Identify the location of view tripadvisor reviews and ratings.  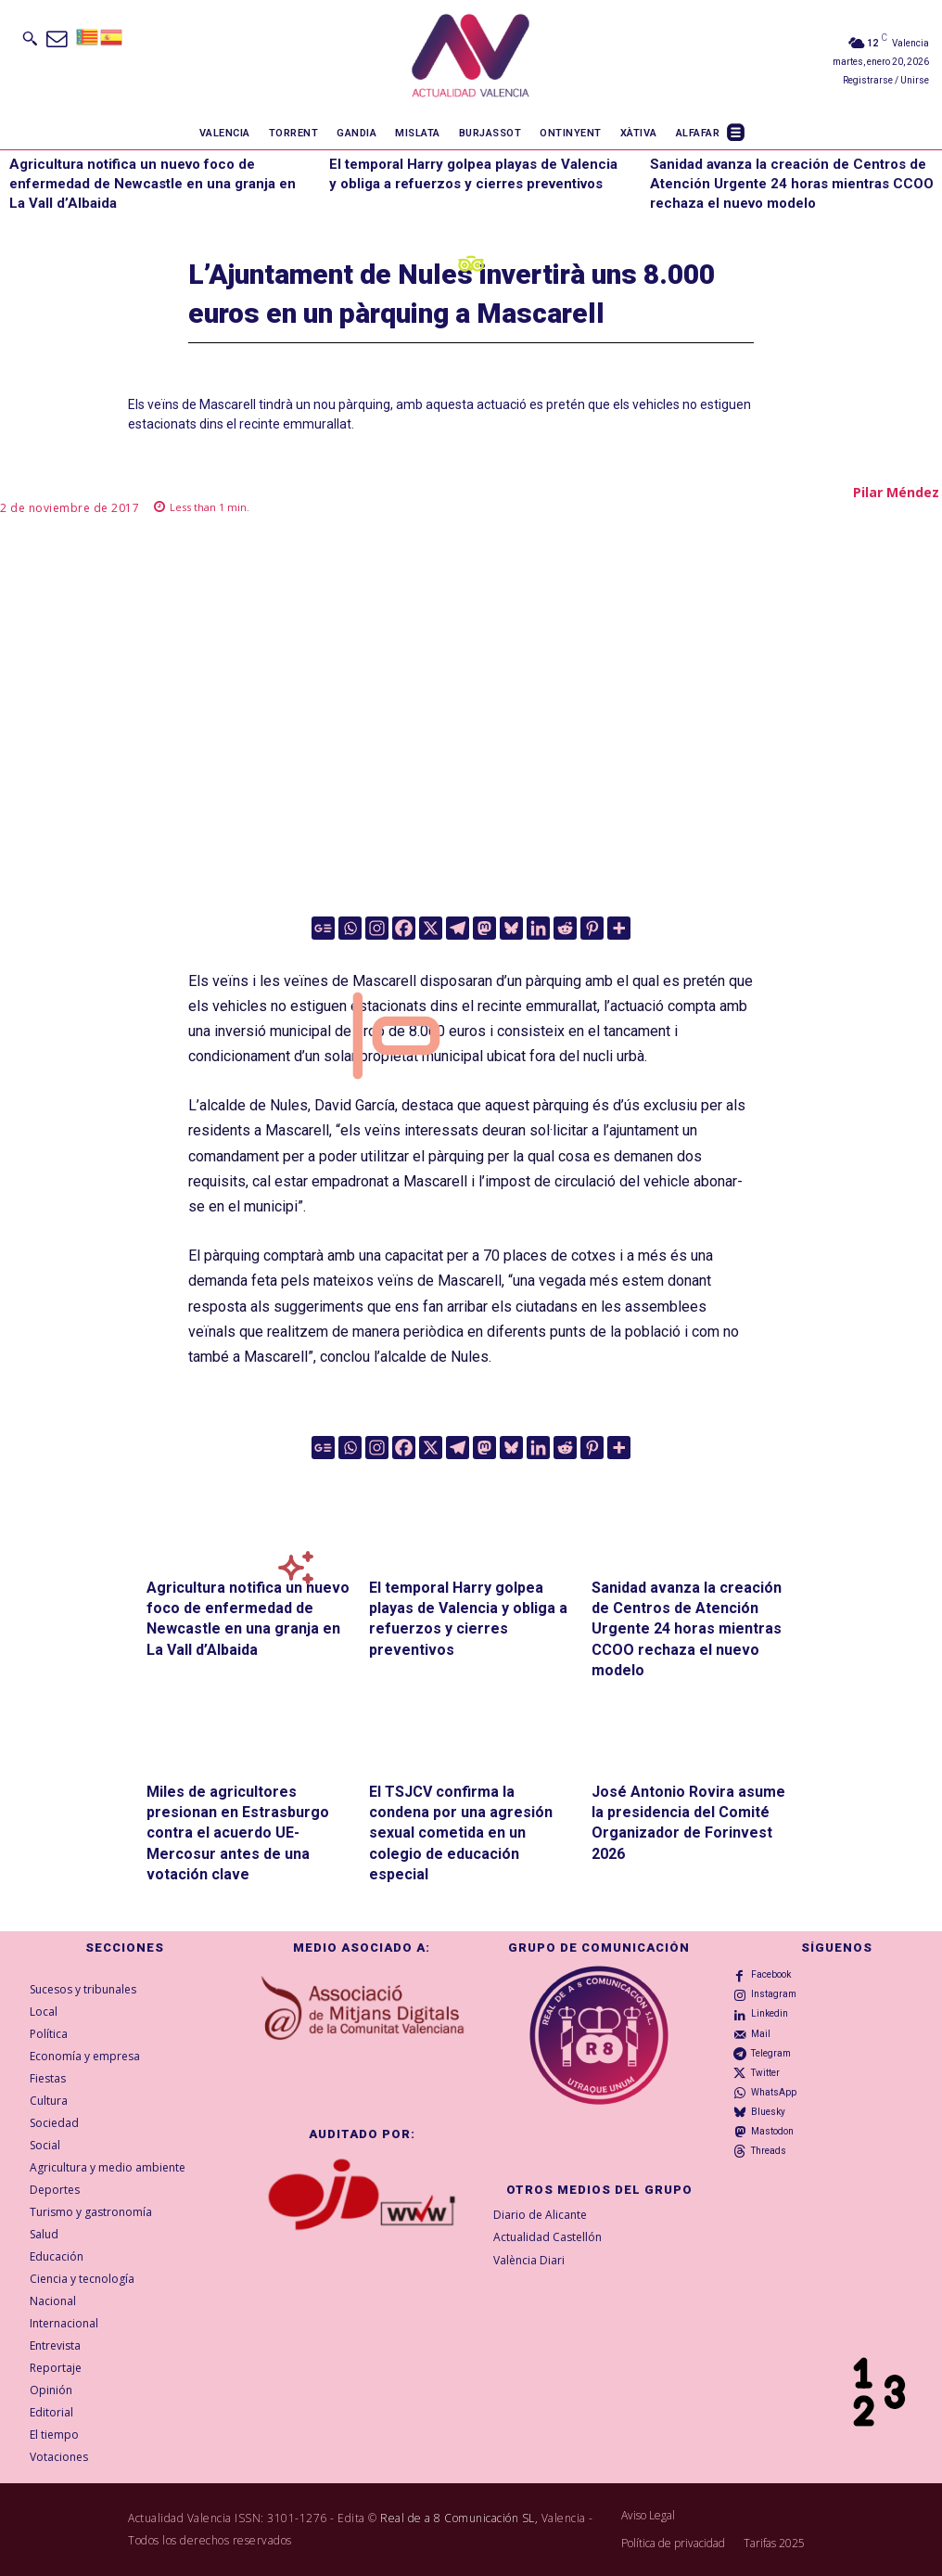
(471, 263).